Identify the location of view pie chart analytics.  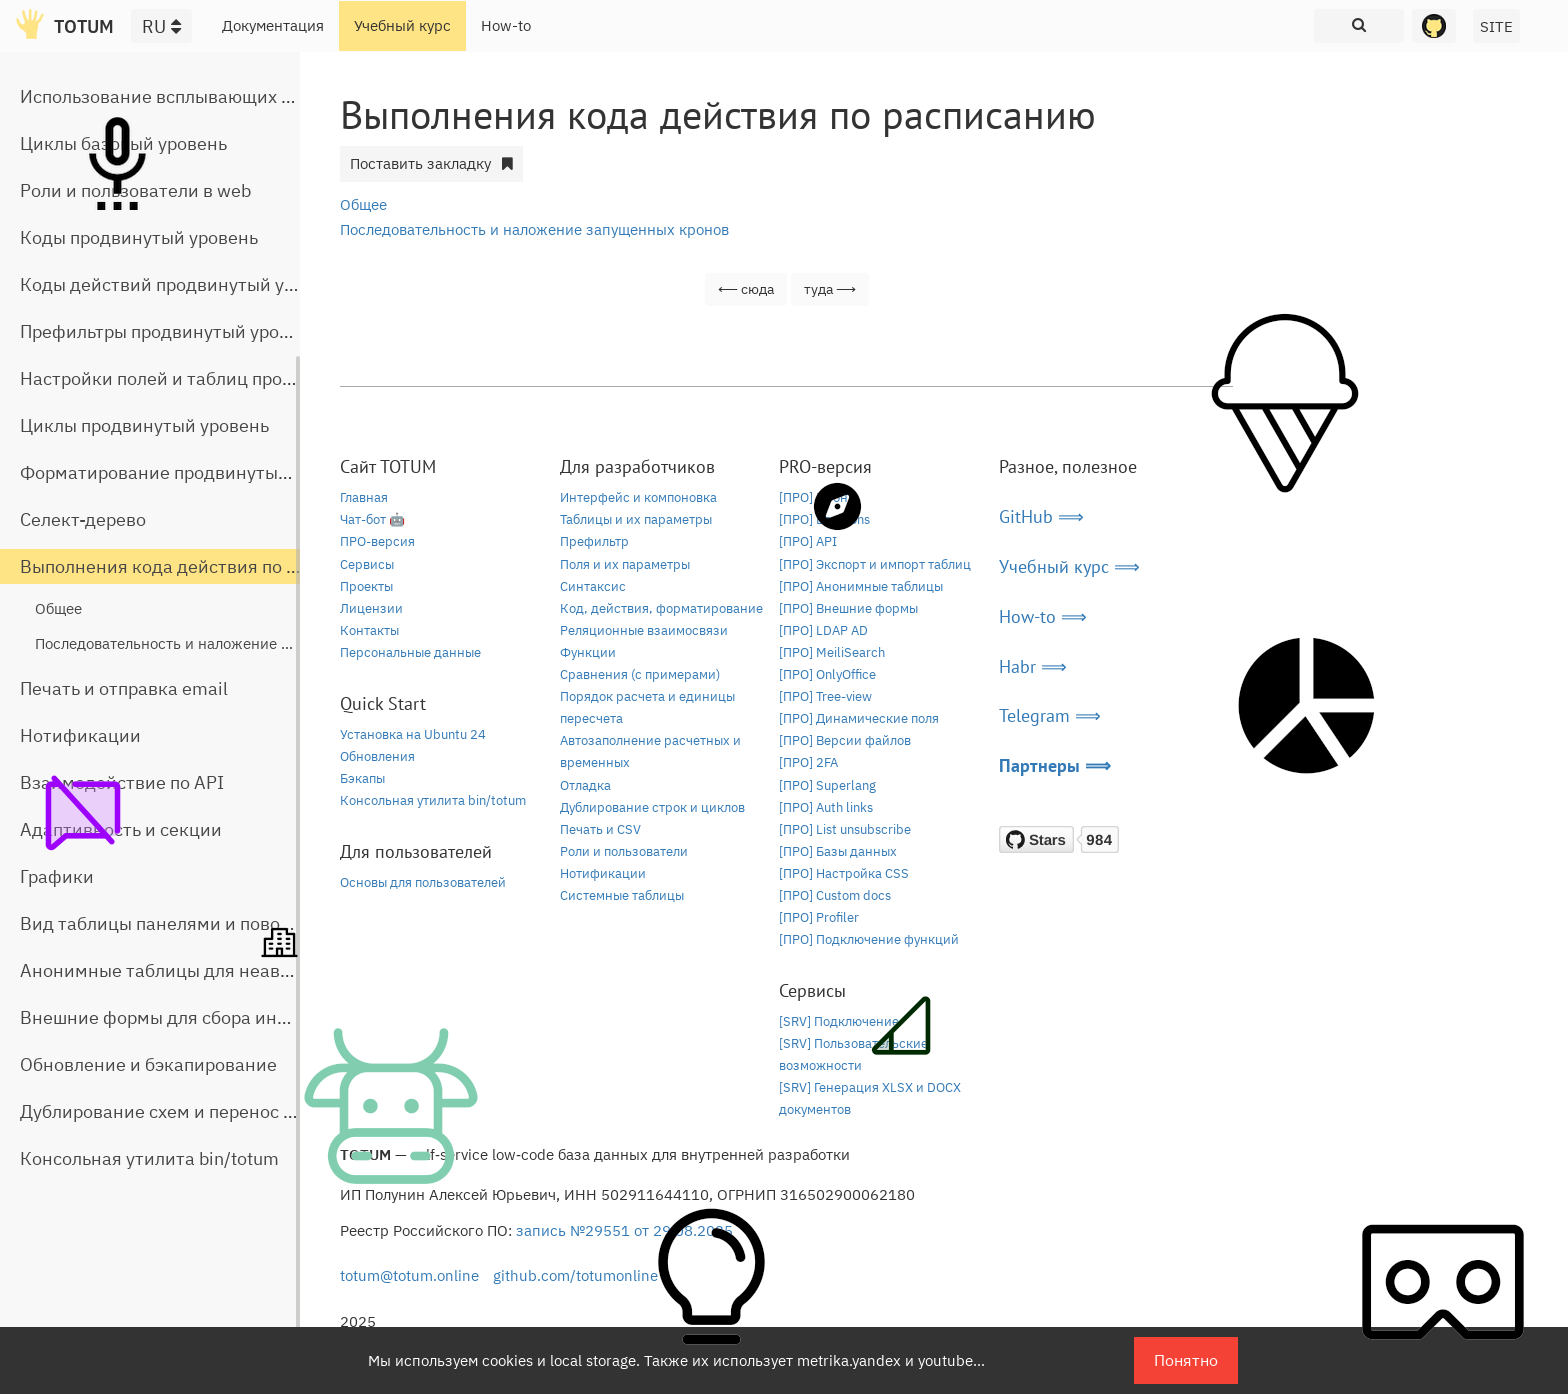
(1306, 705).